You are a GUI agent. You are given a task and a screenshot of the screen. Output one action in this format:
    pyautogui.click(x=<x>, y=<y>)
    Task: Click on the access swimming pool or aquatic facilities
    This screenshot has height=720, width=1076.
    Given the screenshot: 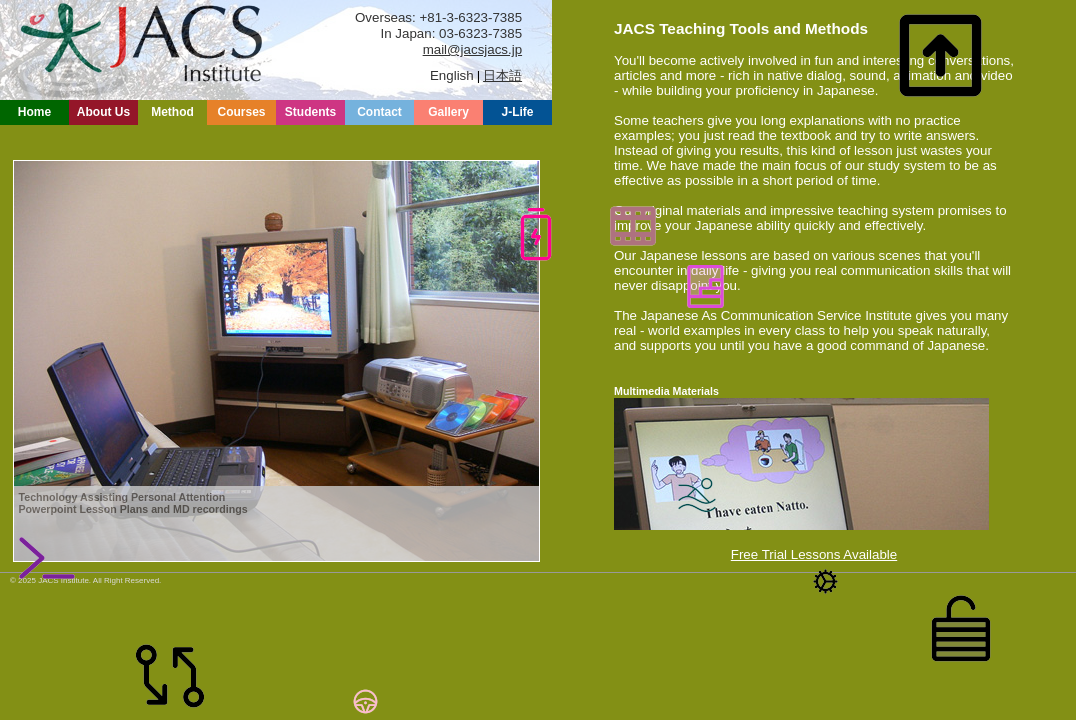 What is the action you would take?
    pyautogui.click(x=697, y=495)
    